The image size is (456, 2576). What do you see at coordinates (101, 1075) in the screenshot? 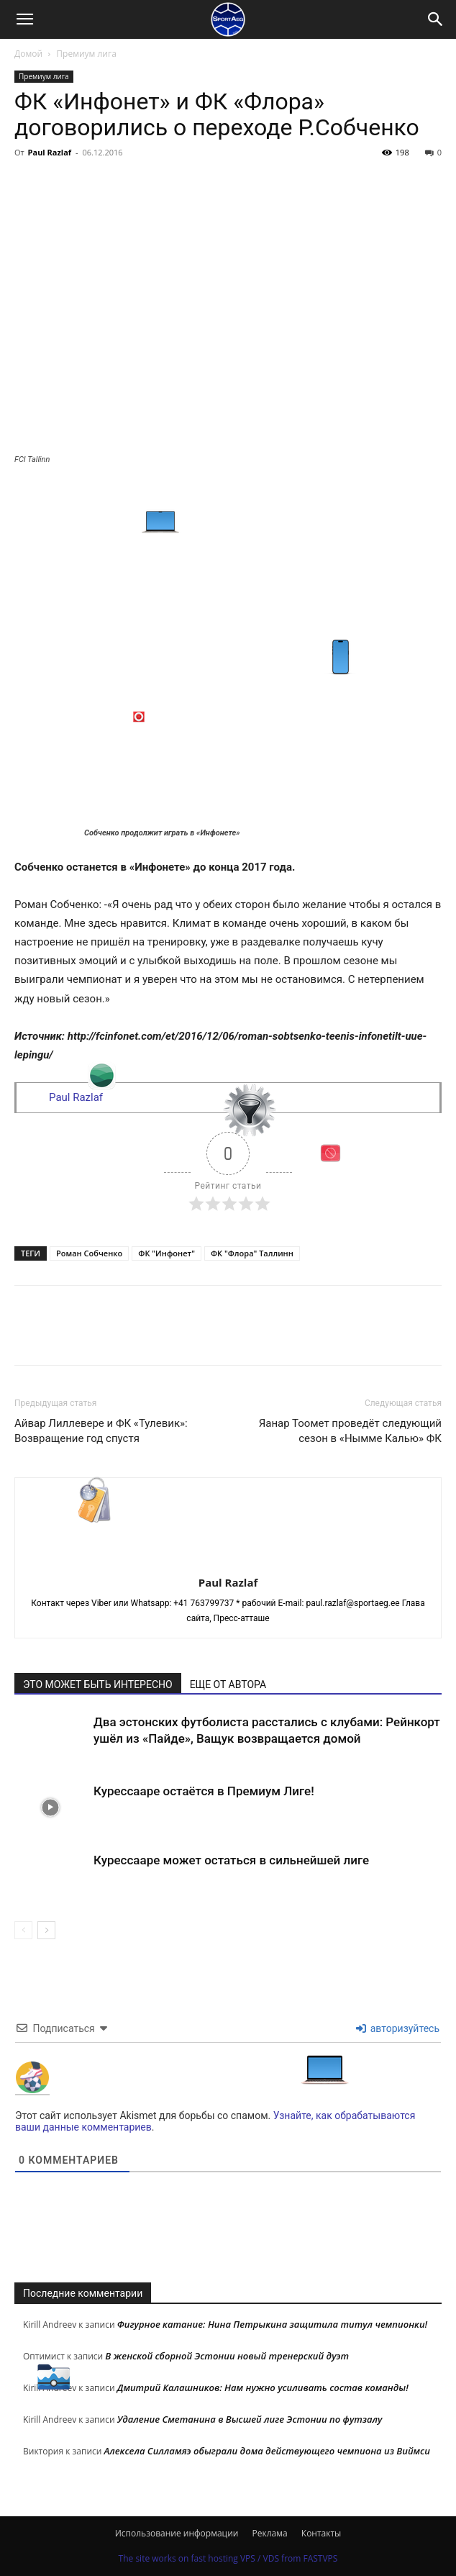
I see `open Flow app for focus or productivity sessions` at bounding box center [101, 1075].